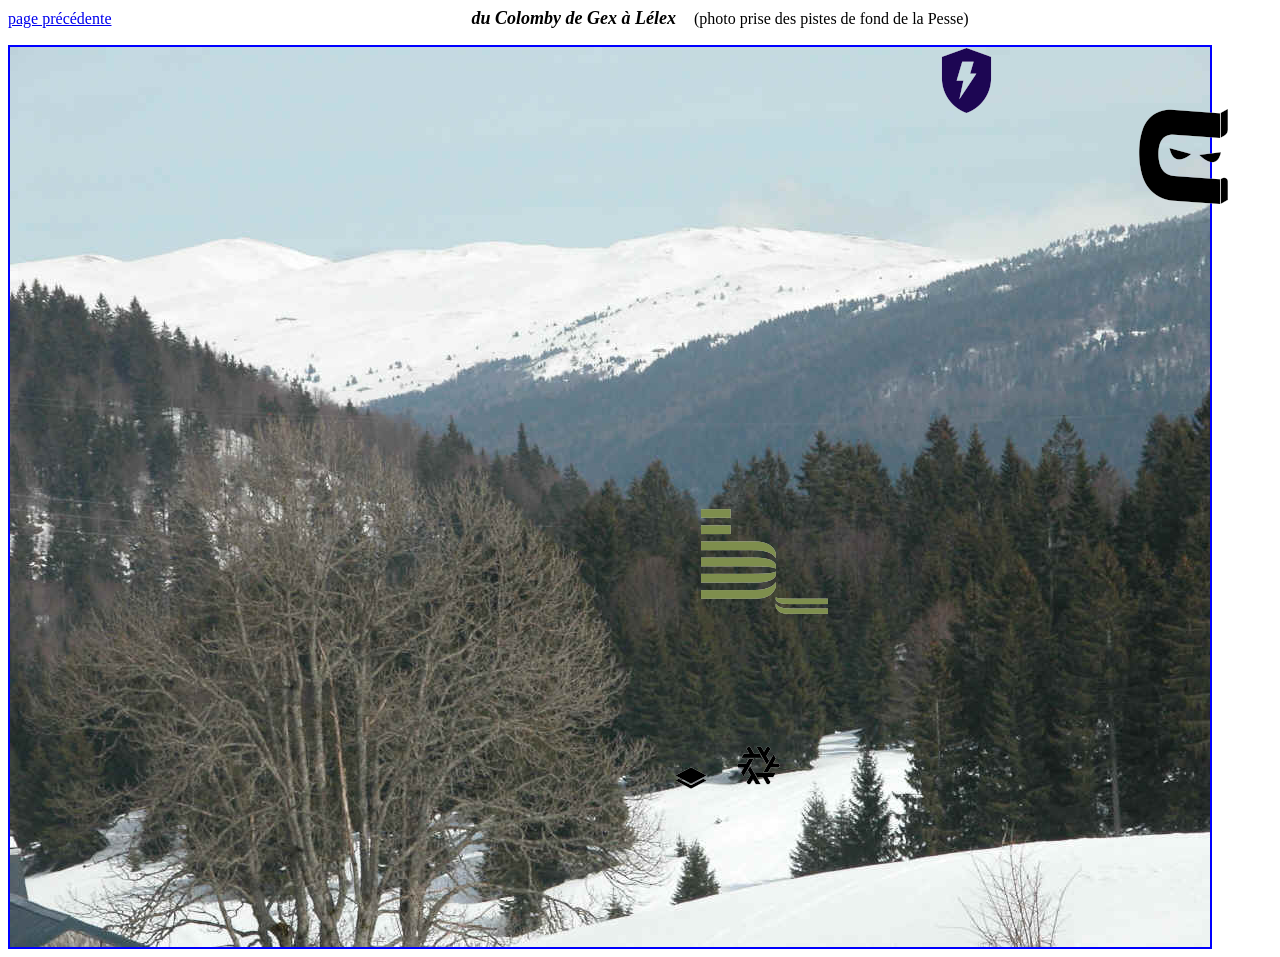  What do you see at coordinates (1183, 156) in the screenshot?
I see `coding ninjas brand logo` at bounding box center [1183, 156].